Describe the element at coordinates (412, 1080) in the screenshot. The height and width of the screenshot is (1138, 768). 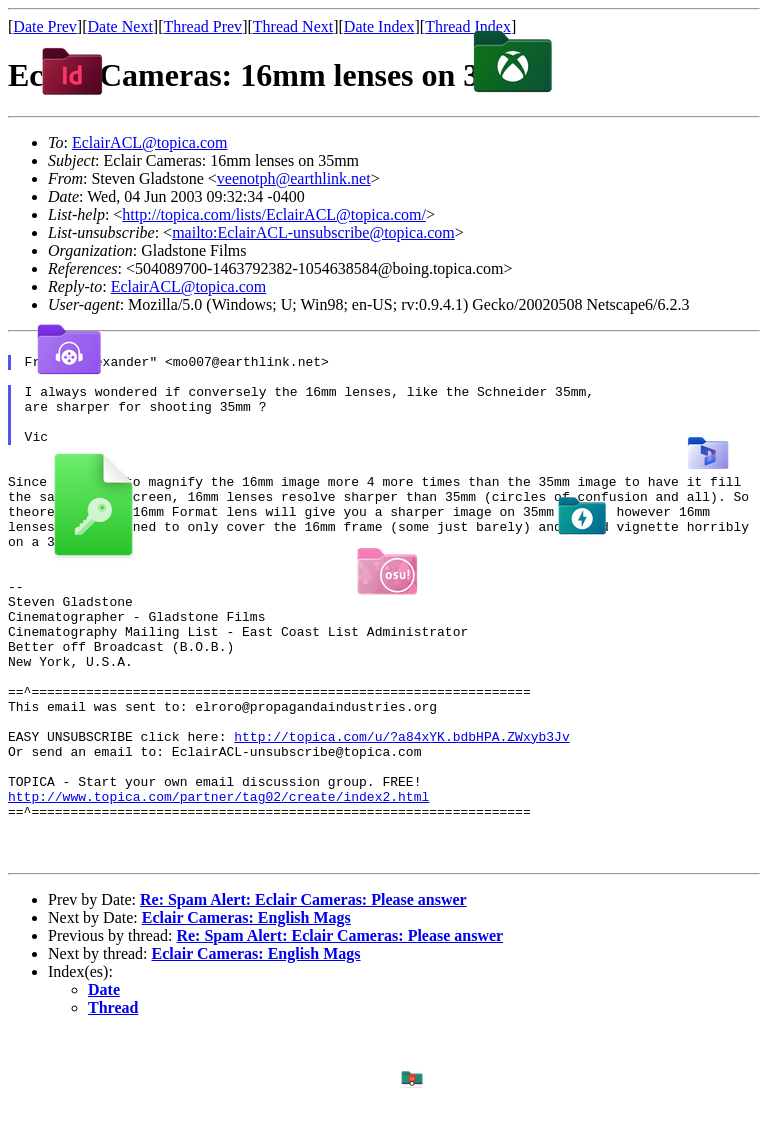
I see `open pokémon lure ball themed folder` at that location.